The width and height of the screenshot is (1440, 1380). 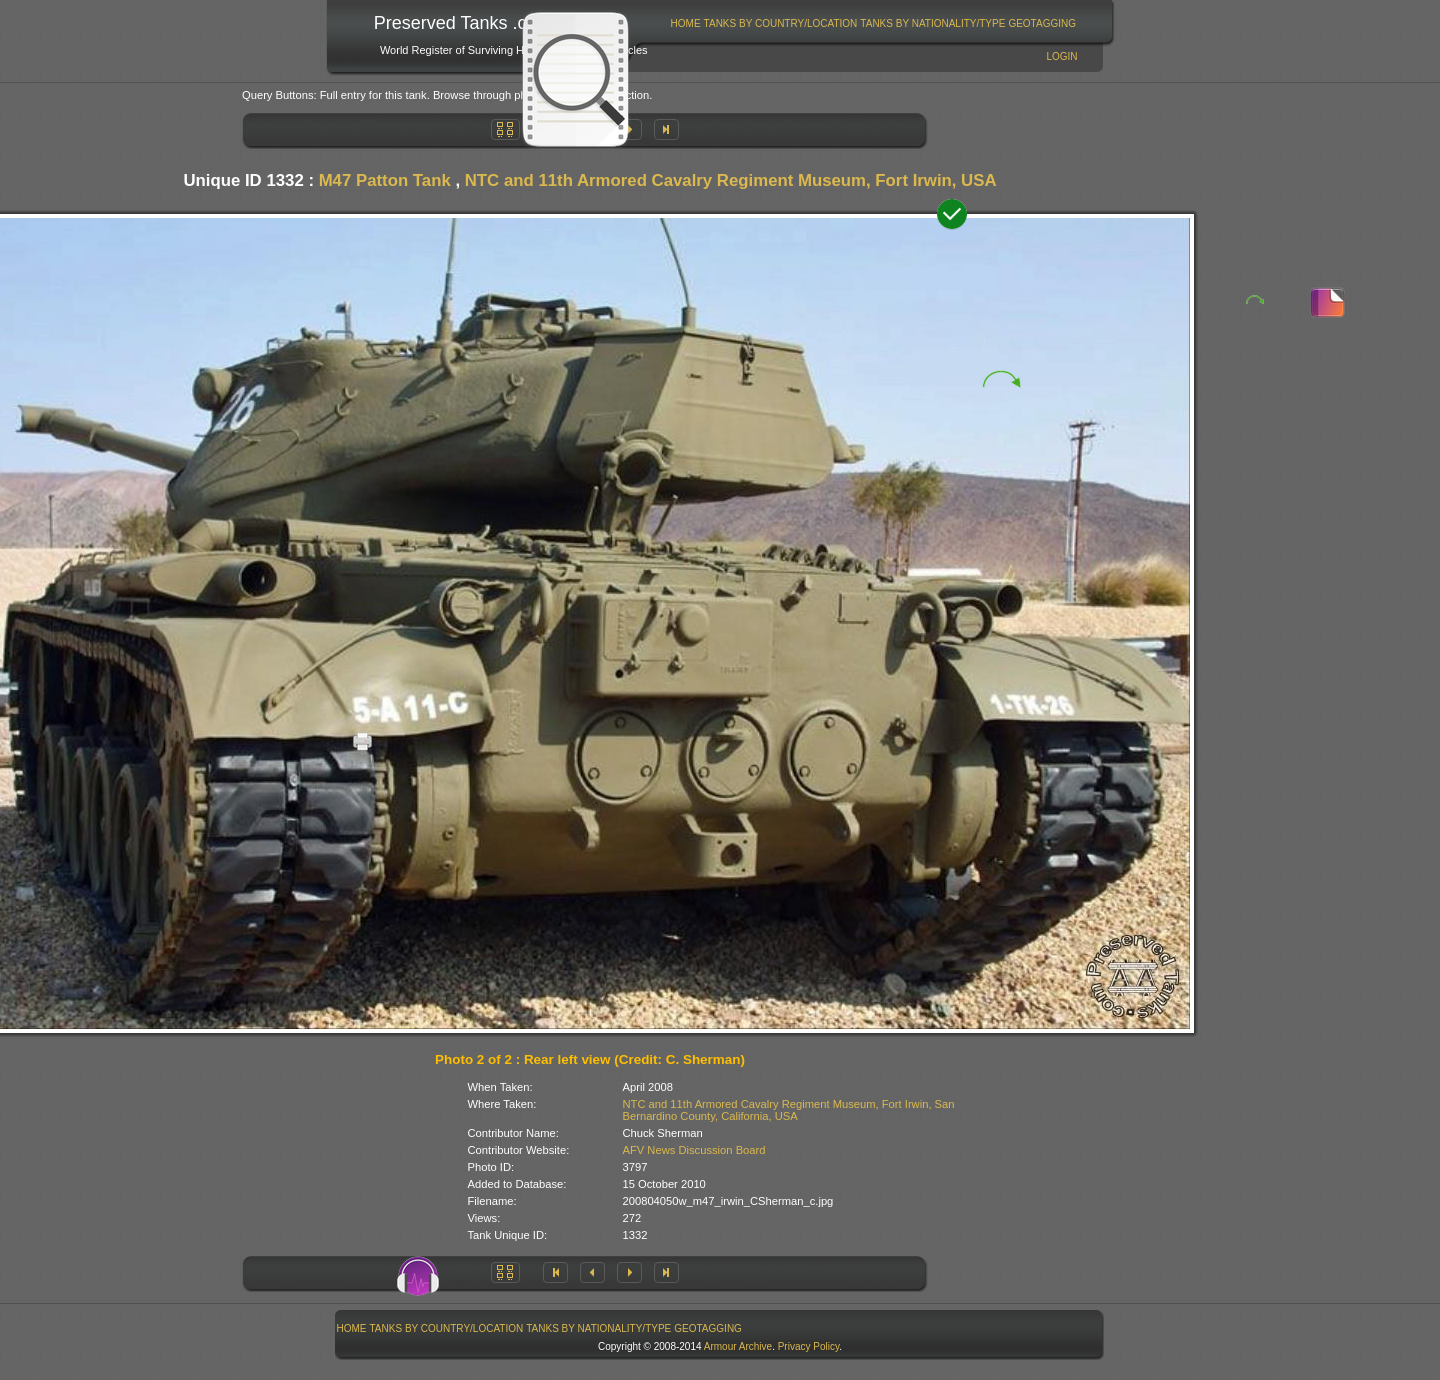 I want to click on redo the last undone action, so click(x=1002, y=379).